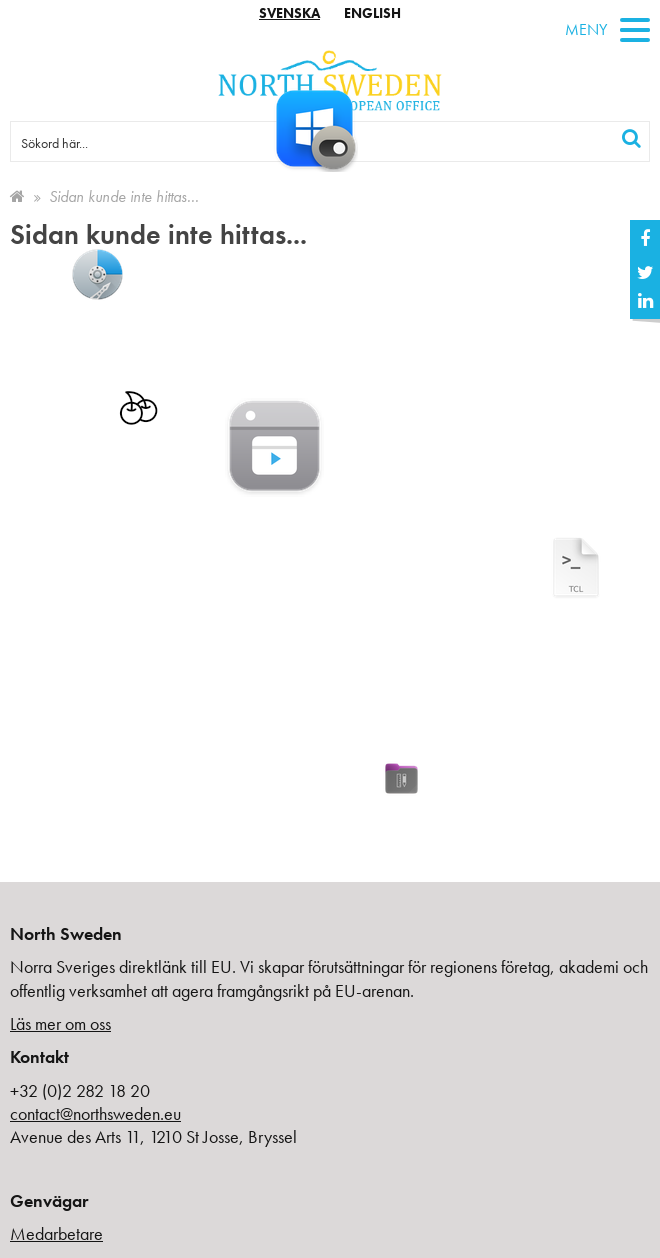  Describe the element at coordinates (314, 128) in the screenshot. I see `launch winetricks to configure wine settings` at that location.